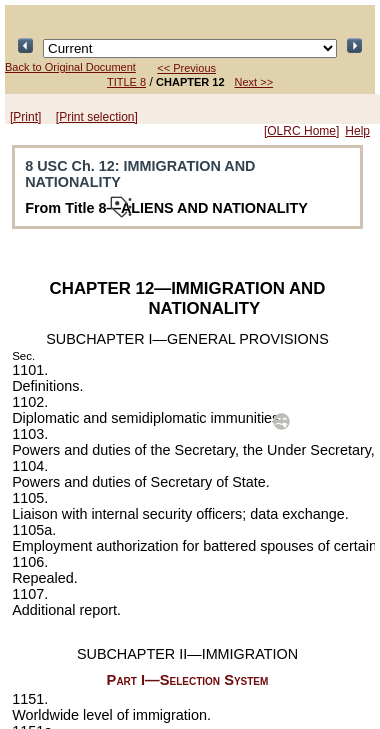 The width and height of the screenshot is (380, 729). I want to click on view or manage music tags, so click(121, 207).